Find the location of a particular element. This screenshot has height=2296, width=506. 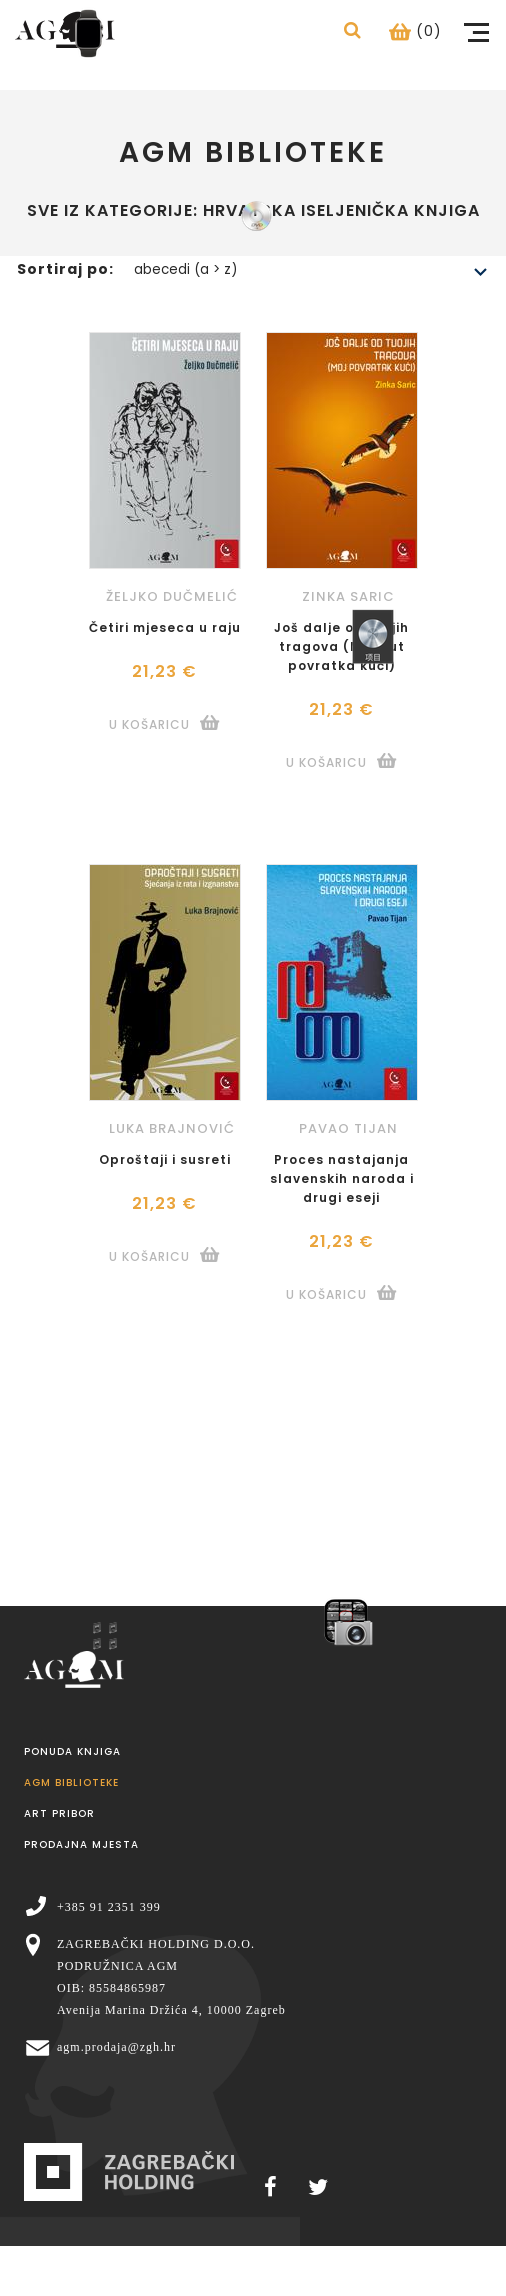

indicates a blank DVD-R disc ready for burning is located at coordinates (256, 216).